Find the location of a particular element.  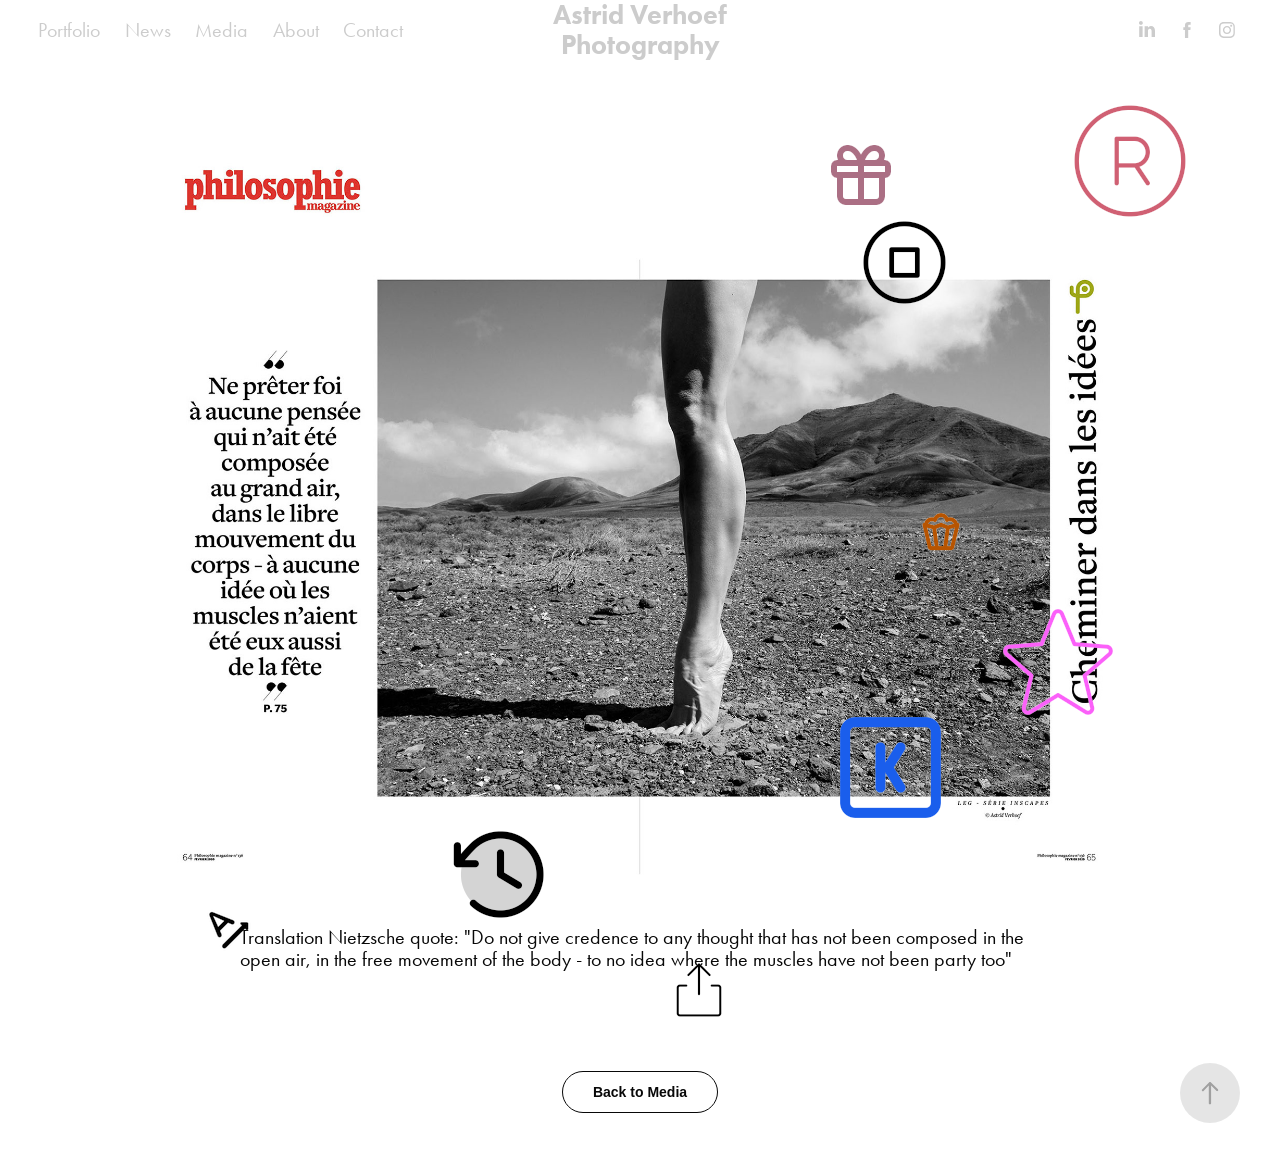

add to favorites is located at coordinates (1058, 664).